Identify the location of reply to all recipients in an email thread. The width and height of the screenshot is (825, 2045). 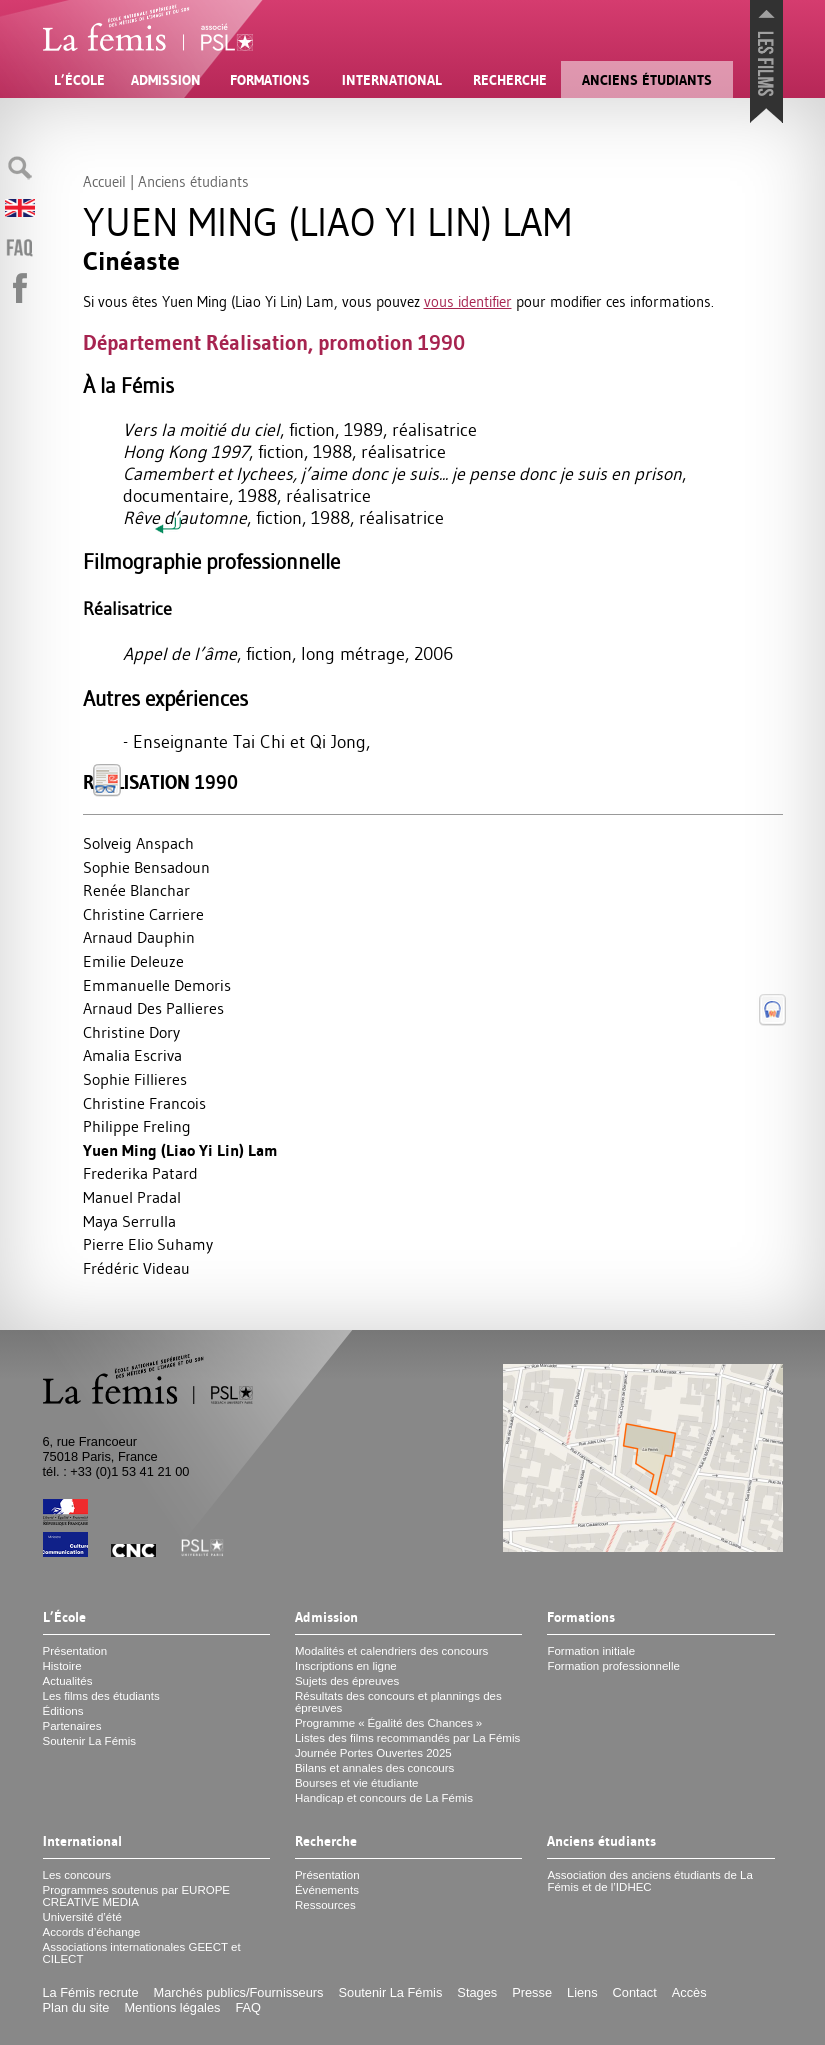
(167, 523).